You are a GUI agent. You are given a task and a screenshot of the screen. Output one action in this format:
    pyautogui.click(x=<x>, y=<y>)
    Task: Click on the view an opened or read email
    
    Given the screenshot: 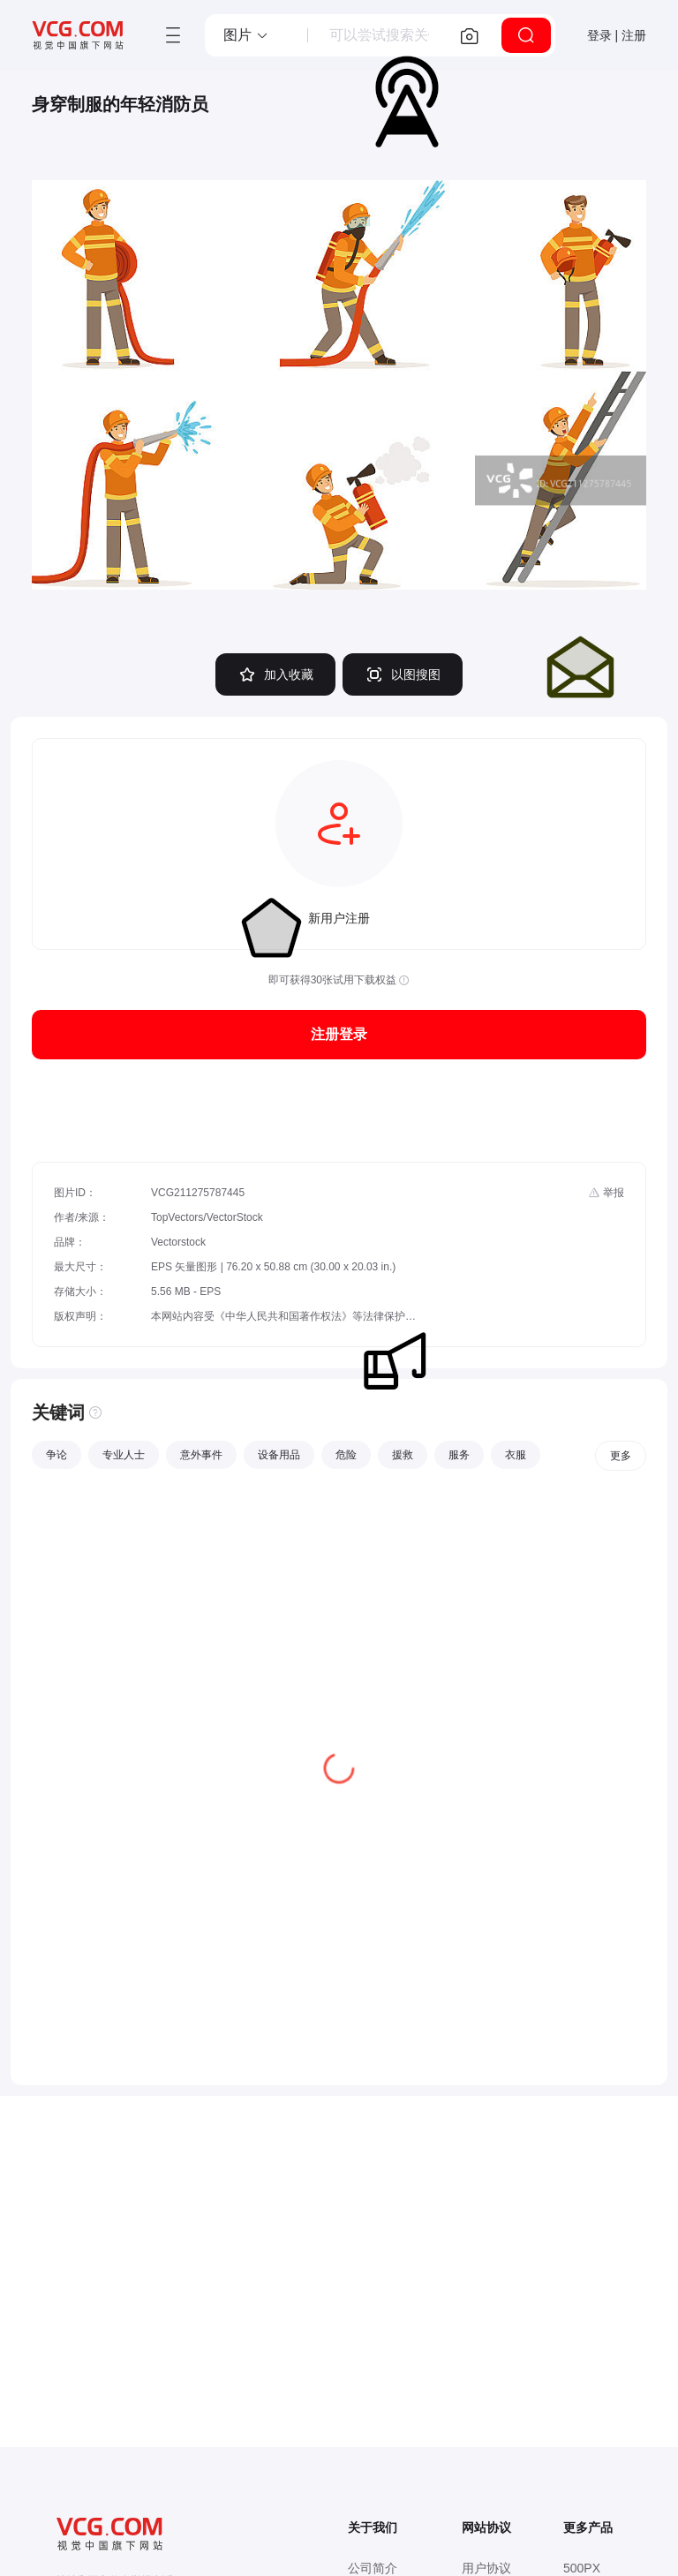 What is the action you would take?
    pyautogui.click(x=580, y=669)
    